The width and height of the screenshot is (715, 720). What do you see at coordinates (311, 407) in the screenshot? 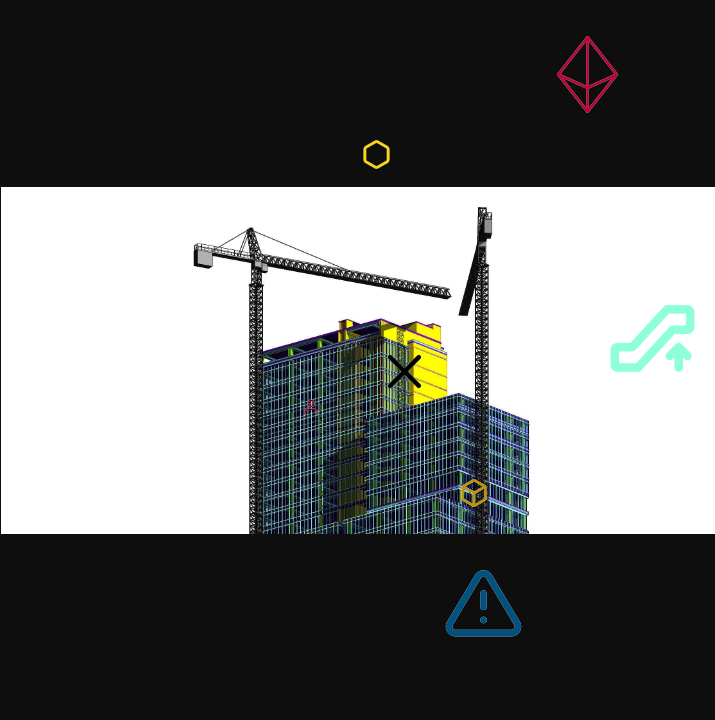
I see `view your profile` at bounding box center [311, 407].